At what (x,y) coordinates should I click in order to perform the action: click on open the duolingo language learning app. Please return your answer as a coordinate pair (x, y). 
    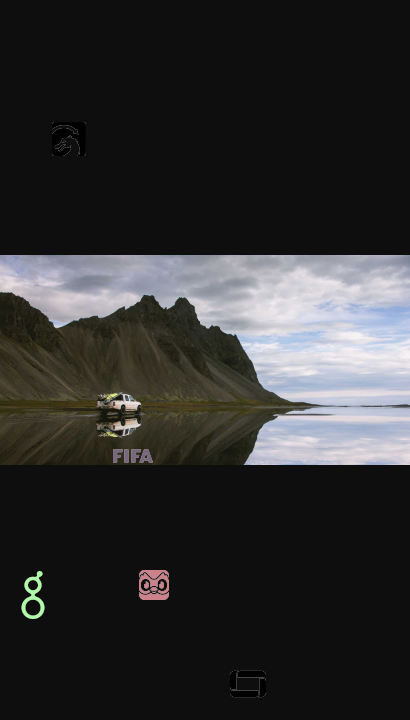
    Looking at the image, I should click on (154, 585).